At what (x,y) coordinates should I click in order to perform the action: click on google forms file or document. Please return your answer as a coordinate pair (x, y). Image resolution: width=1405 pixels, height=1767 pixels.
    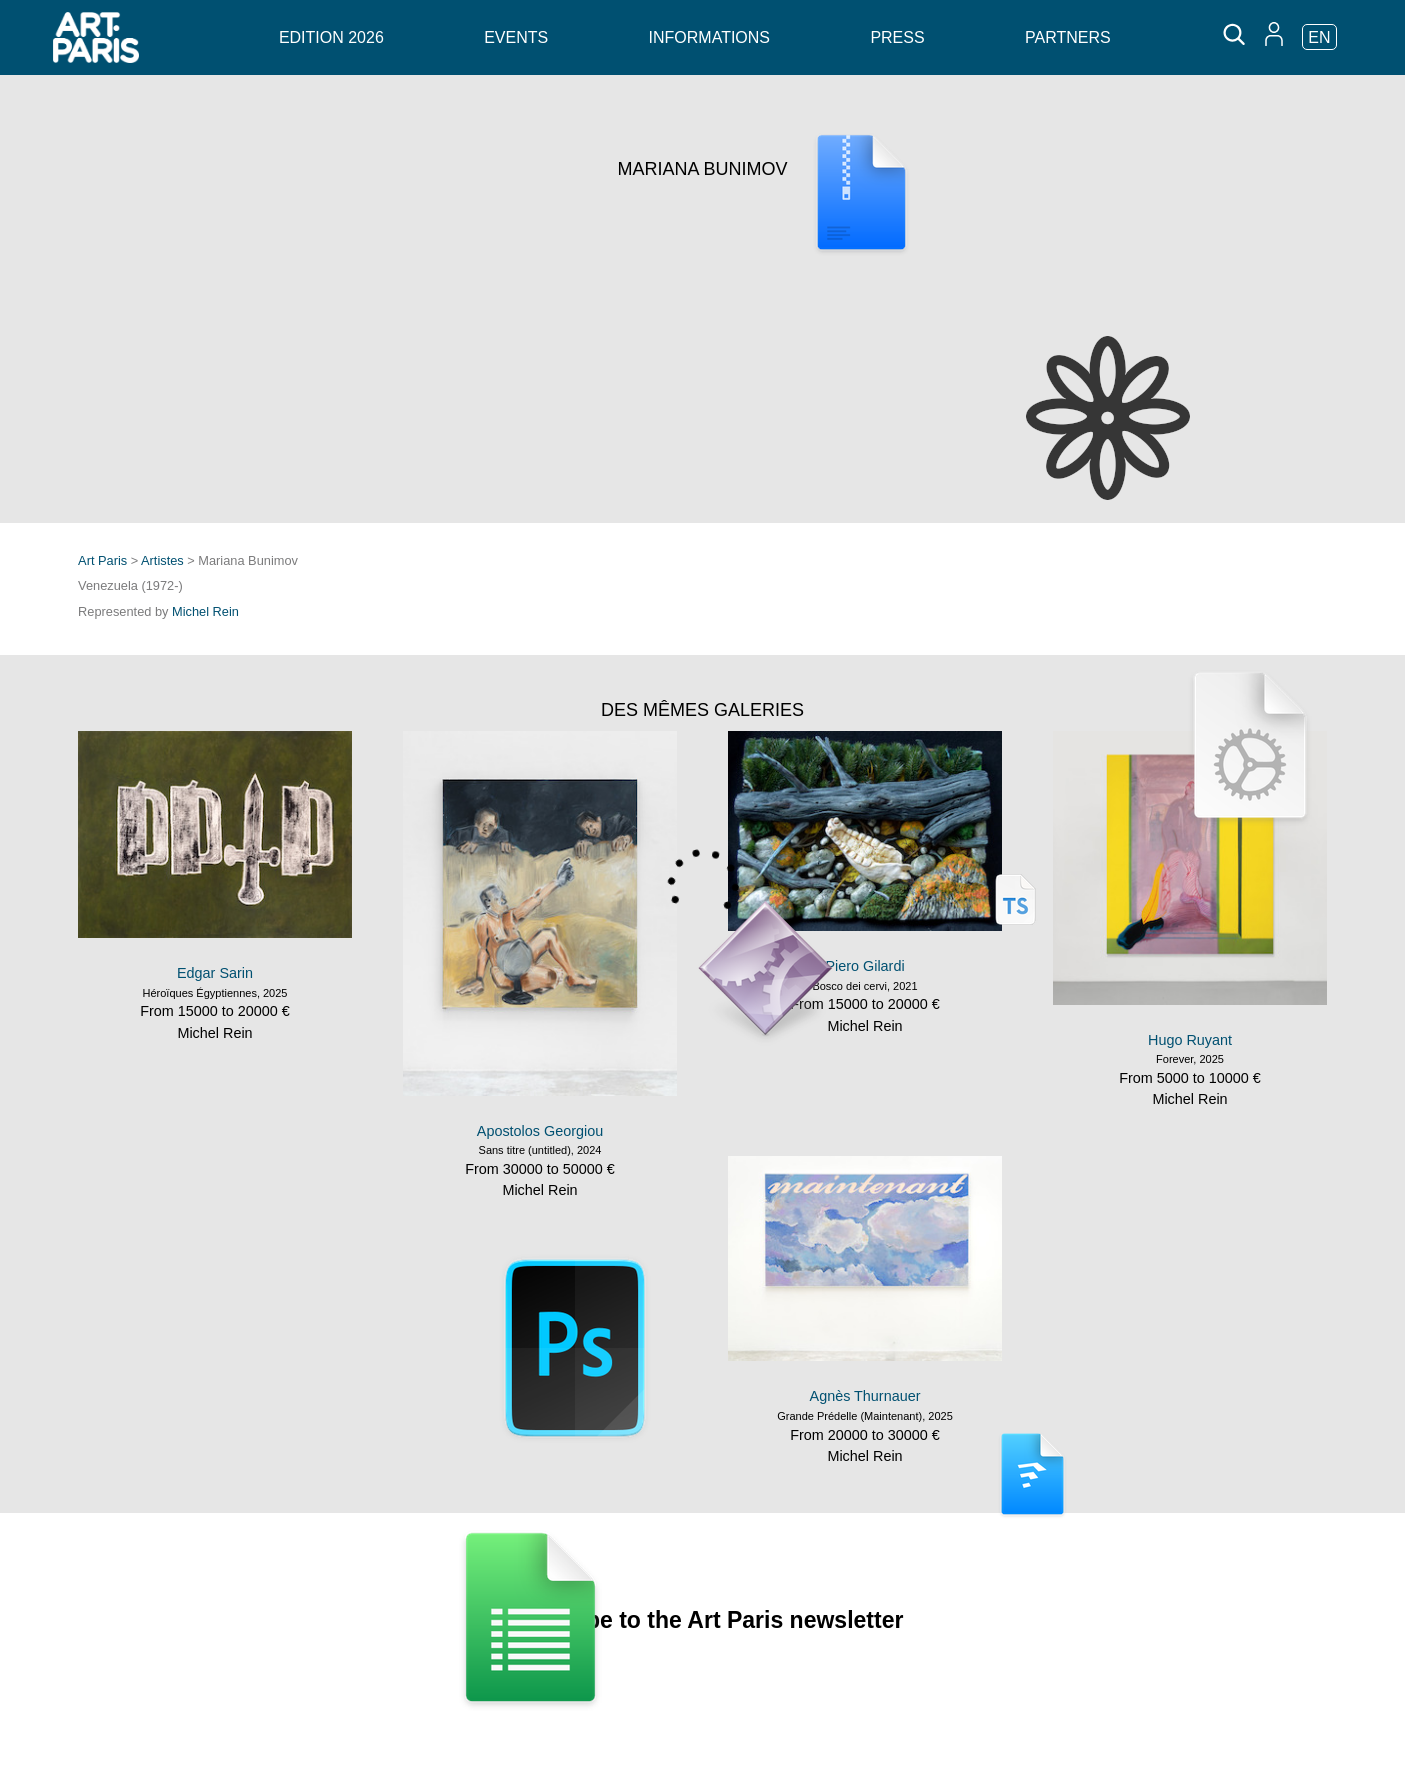
    Looking at the image, I should click on (530, 1620).